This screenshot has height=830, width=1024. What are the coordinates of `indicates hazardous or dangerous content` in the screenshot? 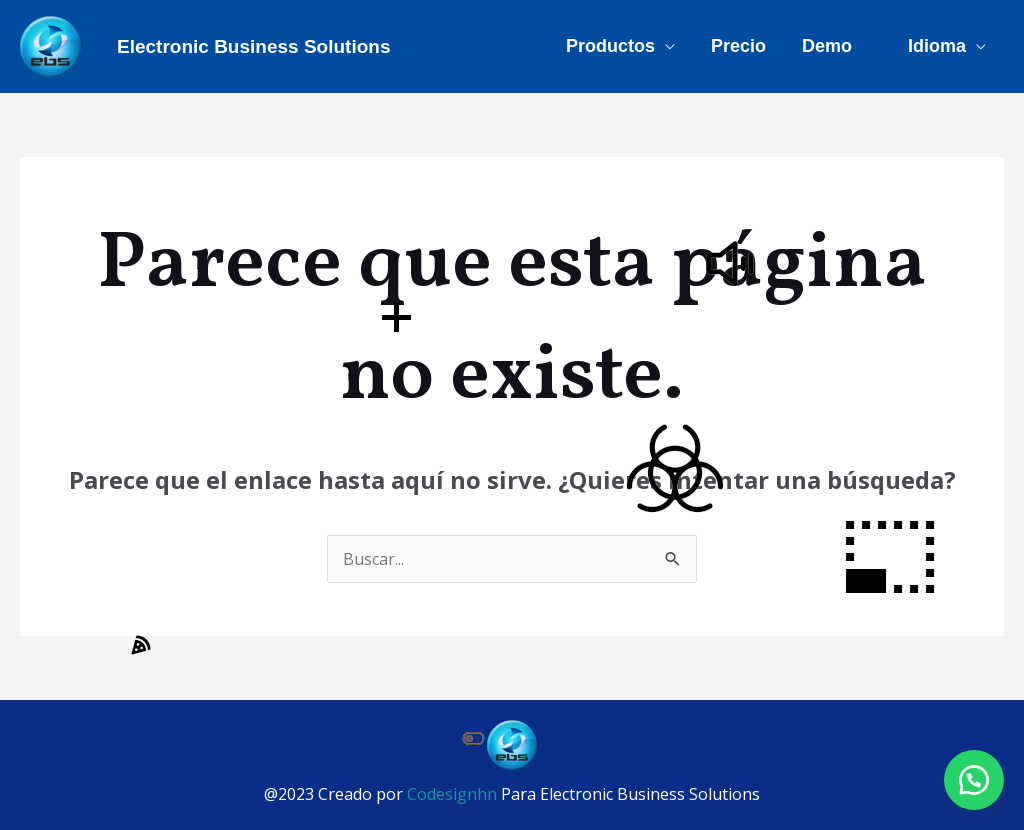 It's located at (675, 471).